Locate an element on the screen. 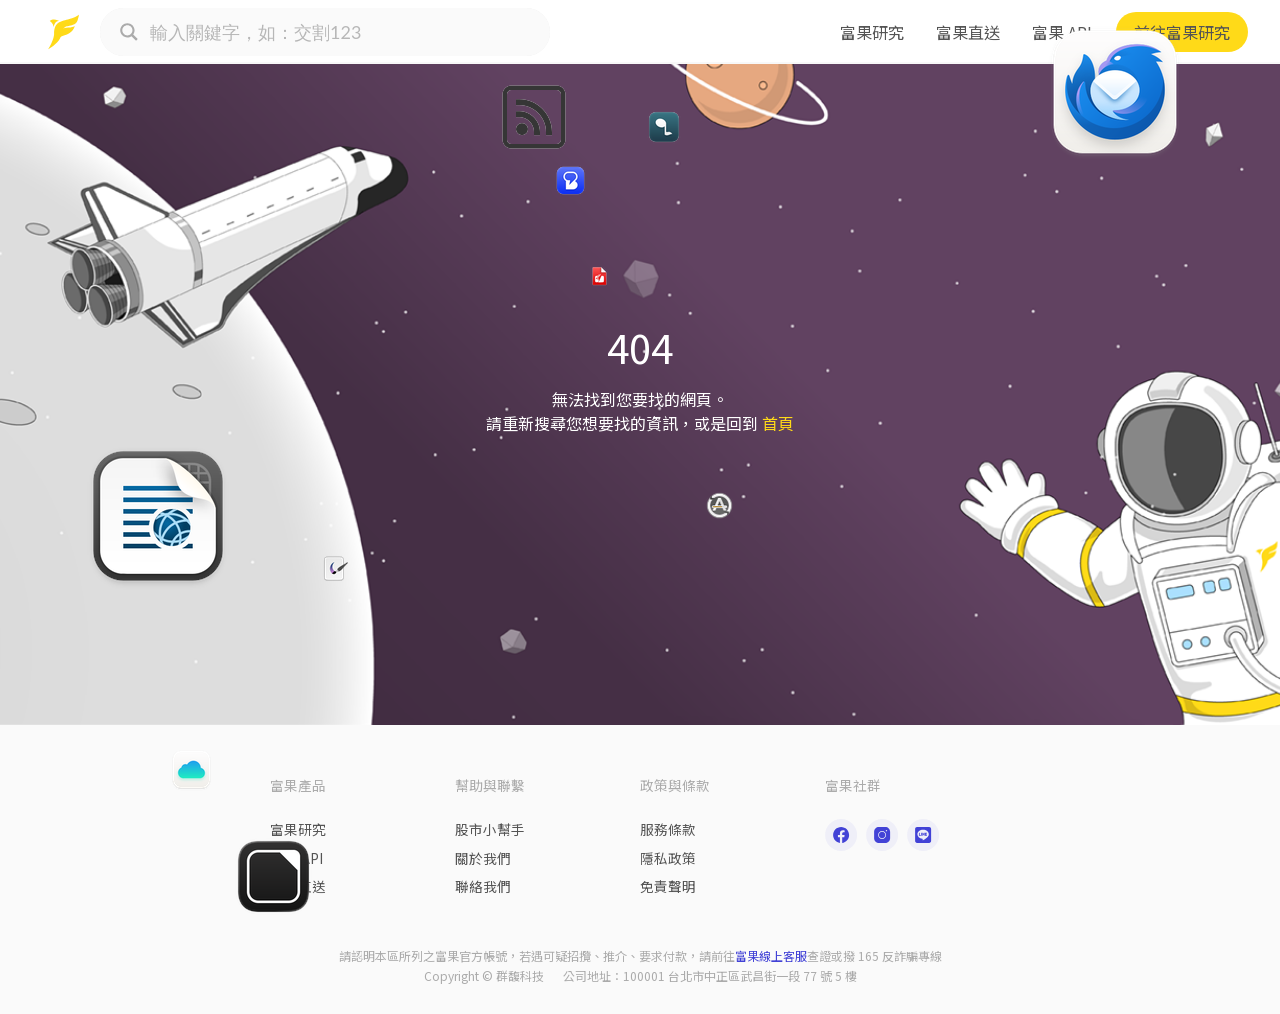 This screenshot has width=1280, height=1014. open libreoffice writer for web documents is located at coordinates (158, 516).